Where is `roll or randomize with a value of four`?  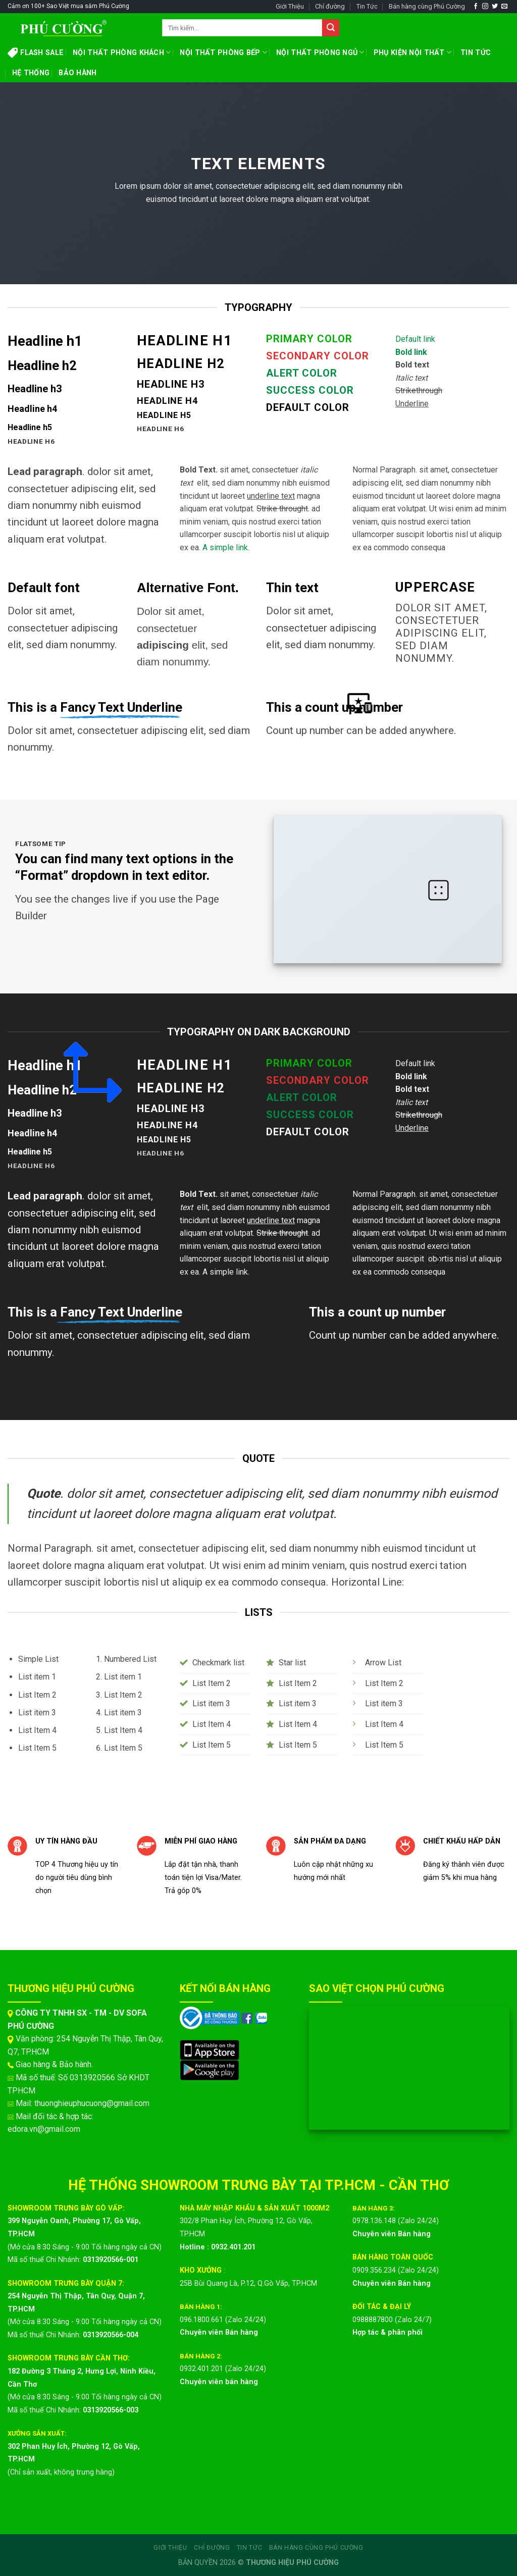
roll or randomize with a value of four is located at coordinates (438, 890).